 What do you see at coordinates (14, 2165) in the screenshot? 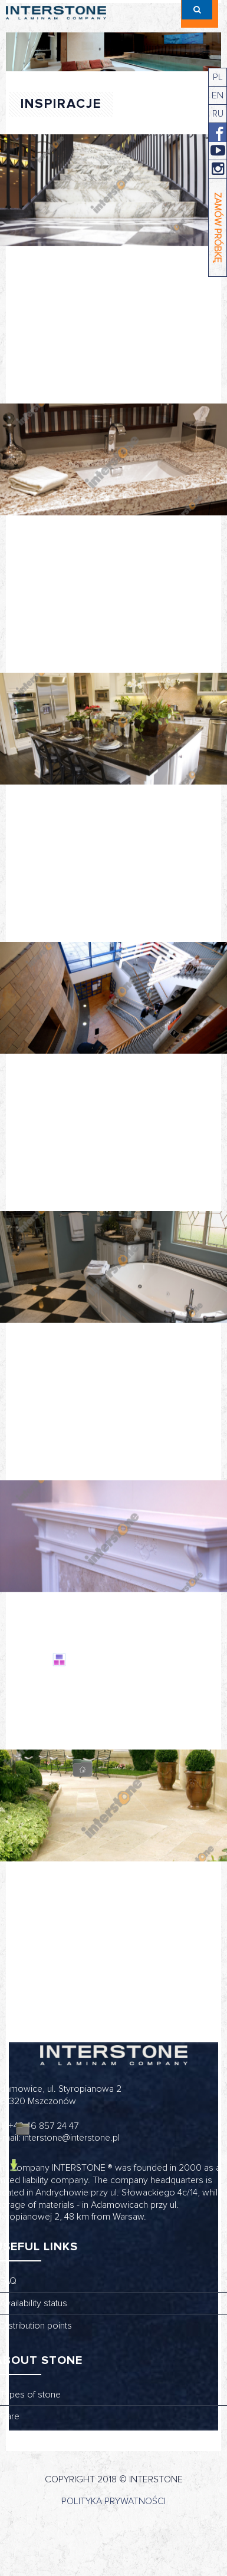
I see `save the current file or document` at bounding box center [14, 2165].